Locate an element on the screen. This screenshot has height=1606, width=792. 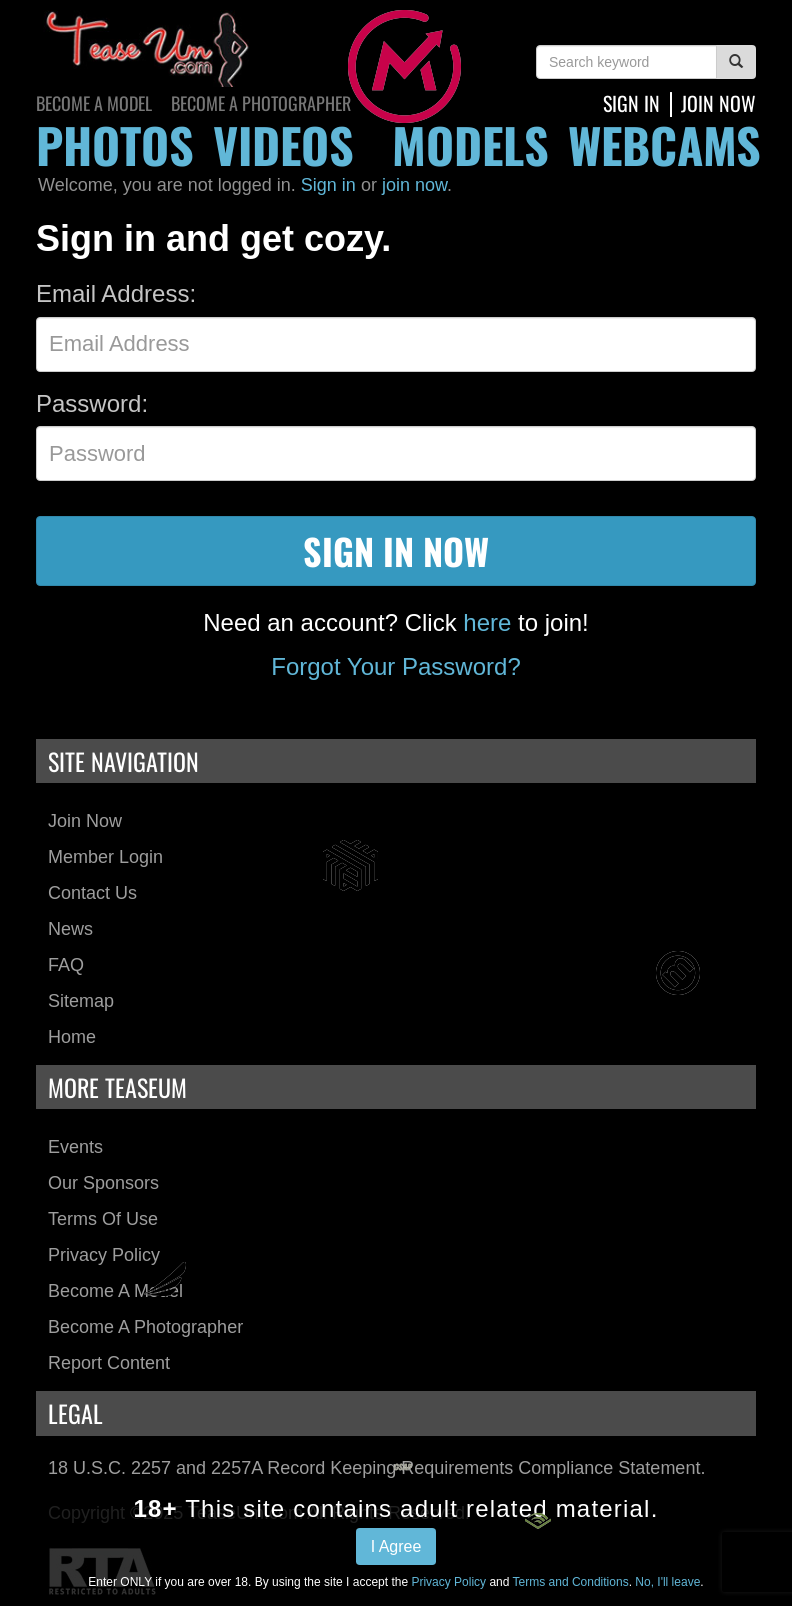
linkerd service mesh platform logo is located at coordinates (350, 865).